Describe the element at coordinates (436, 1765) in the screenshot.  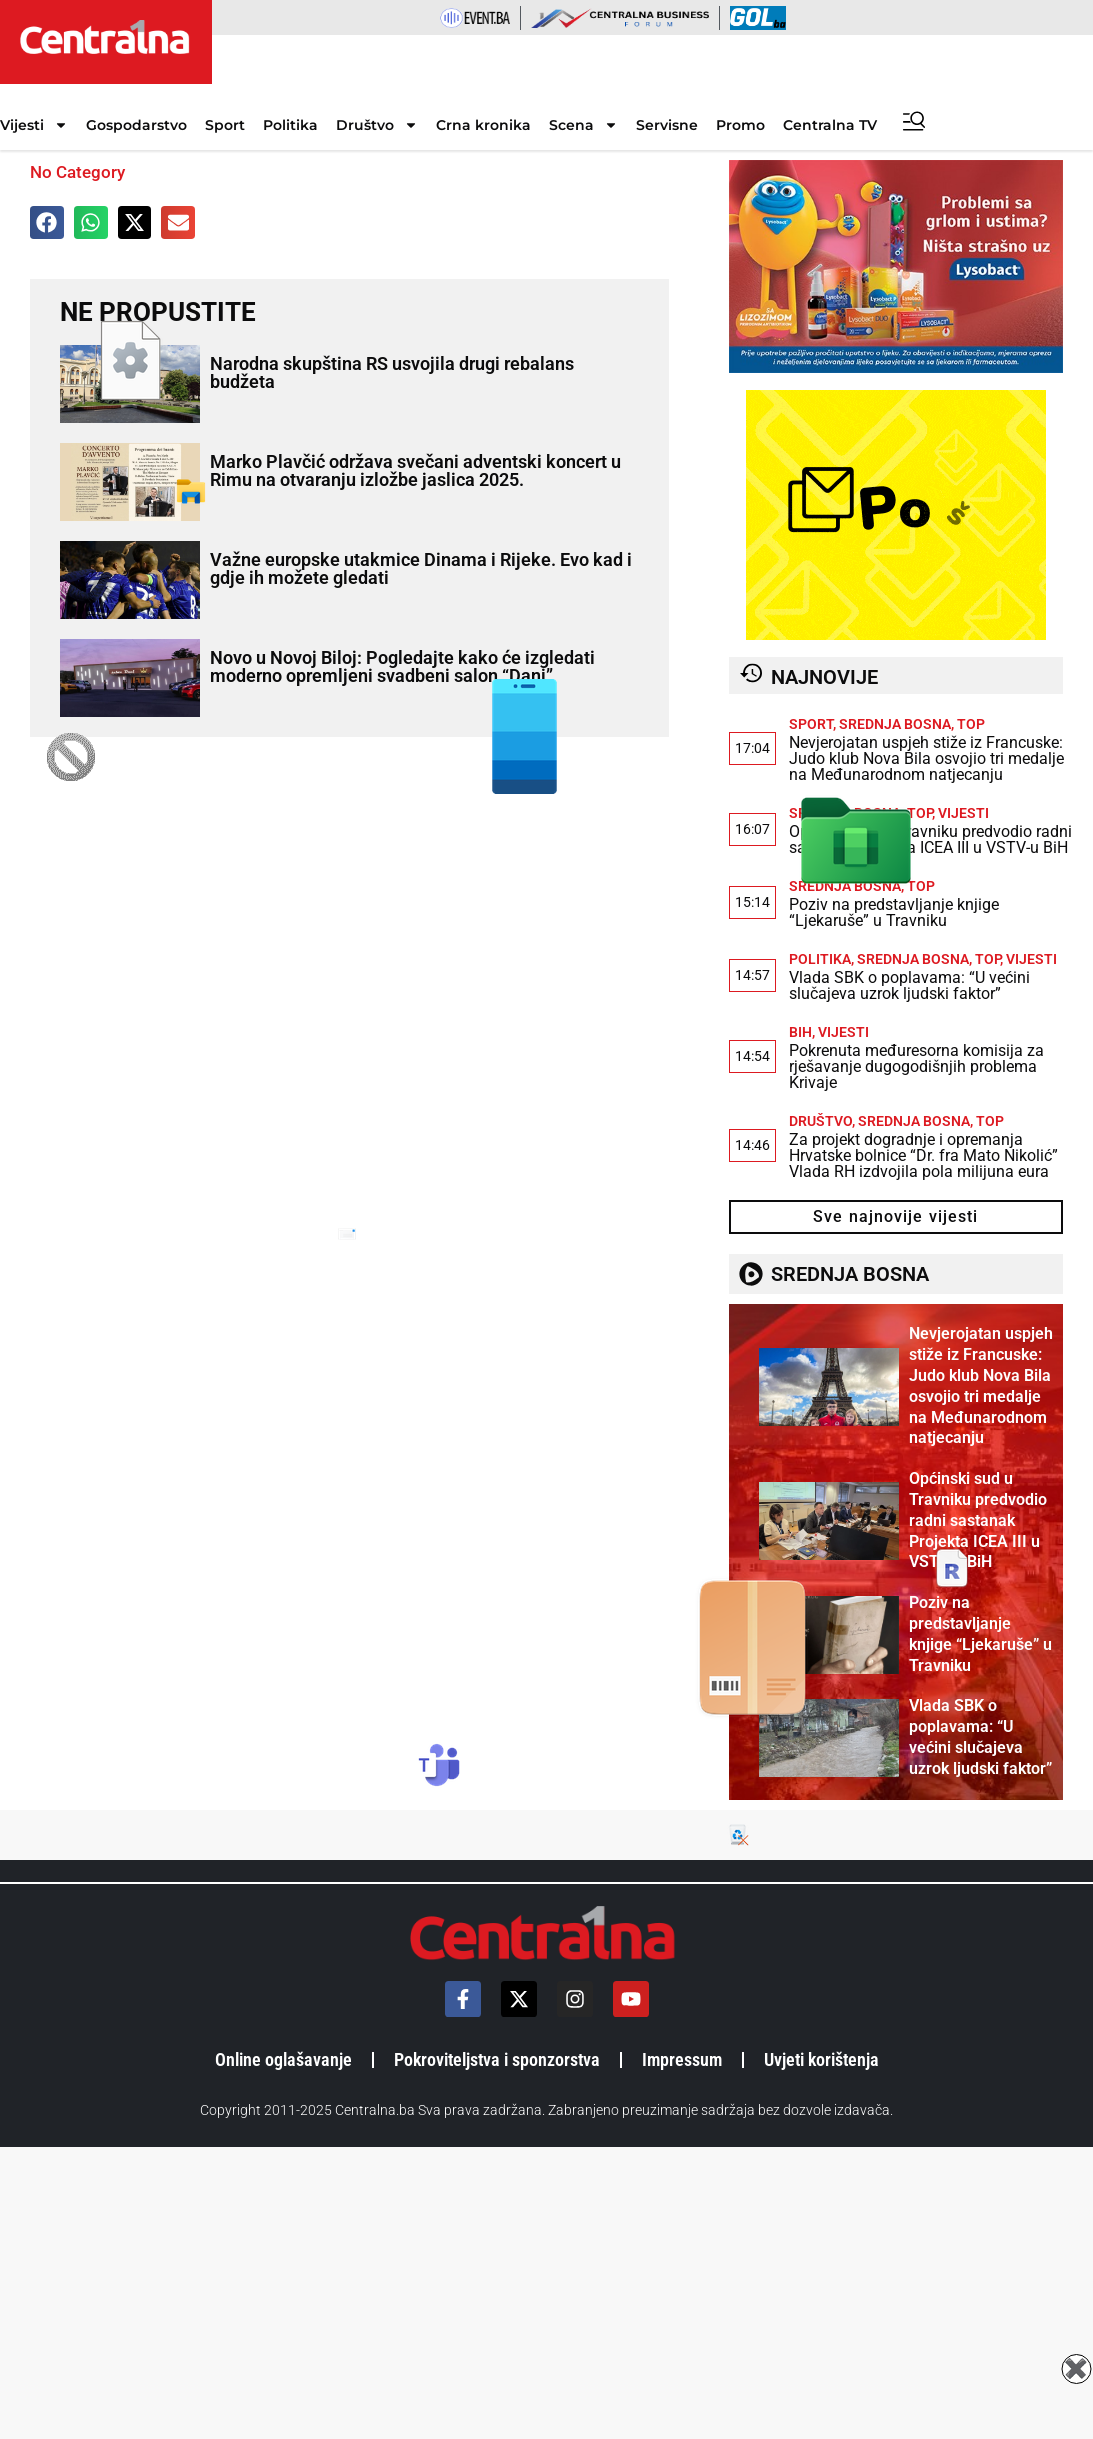
I see `open microsoft teams` at that location.